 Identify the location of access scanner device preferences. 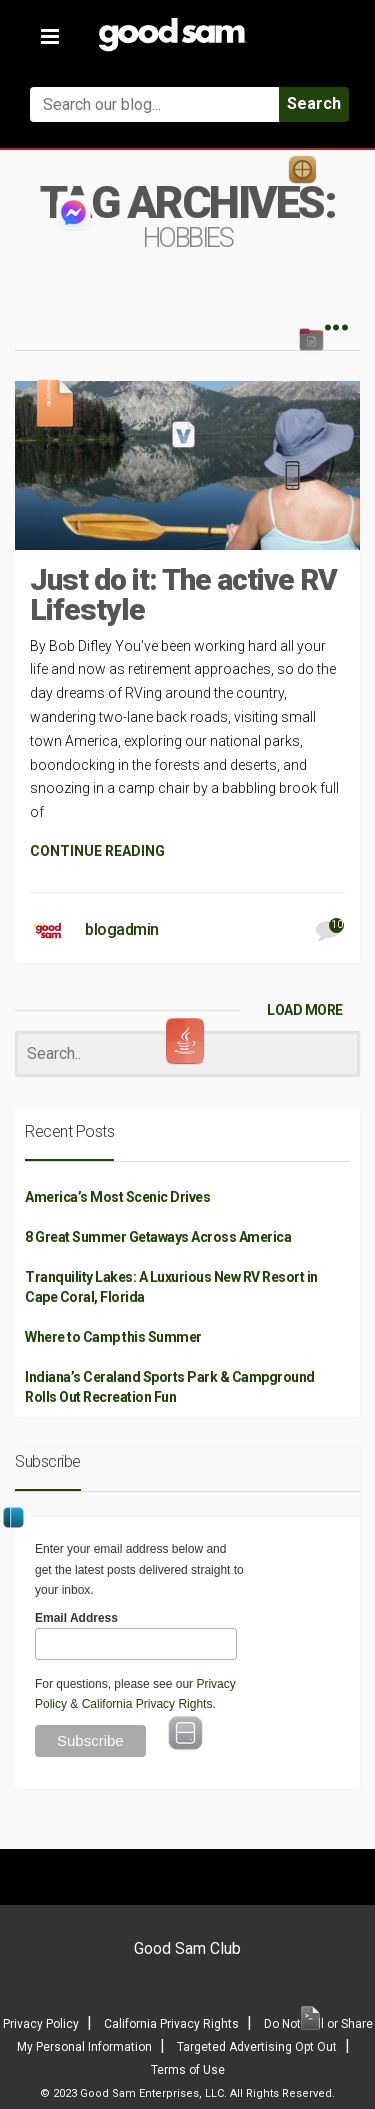
(185, 1733).